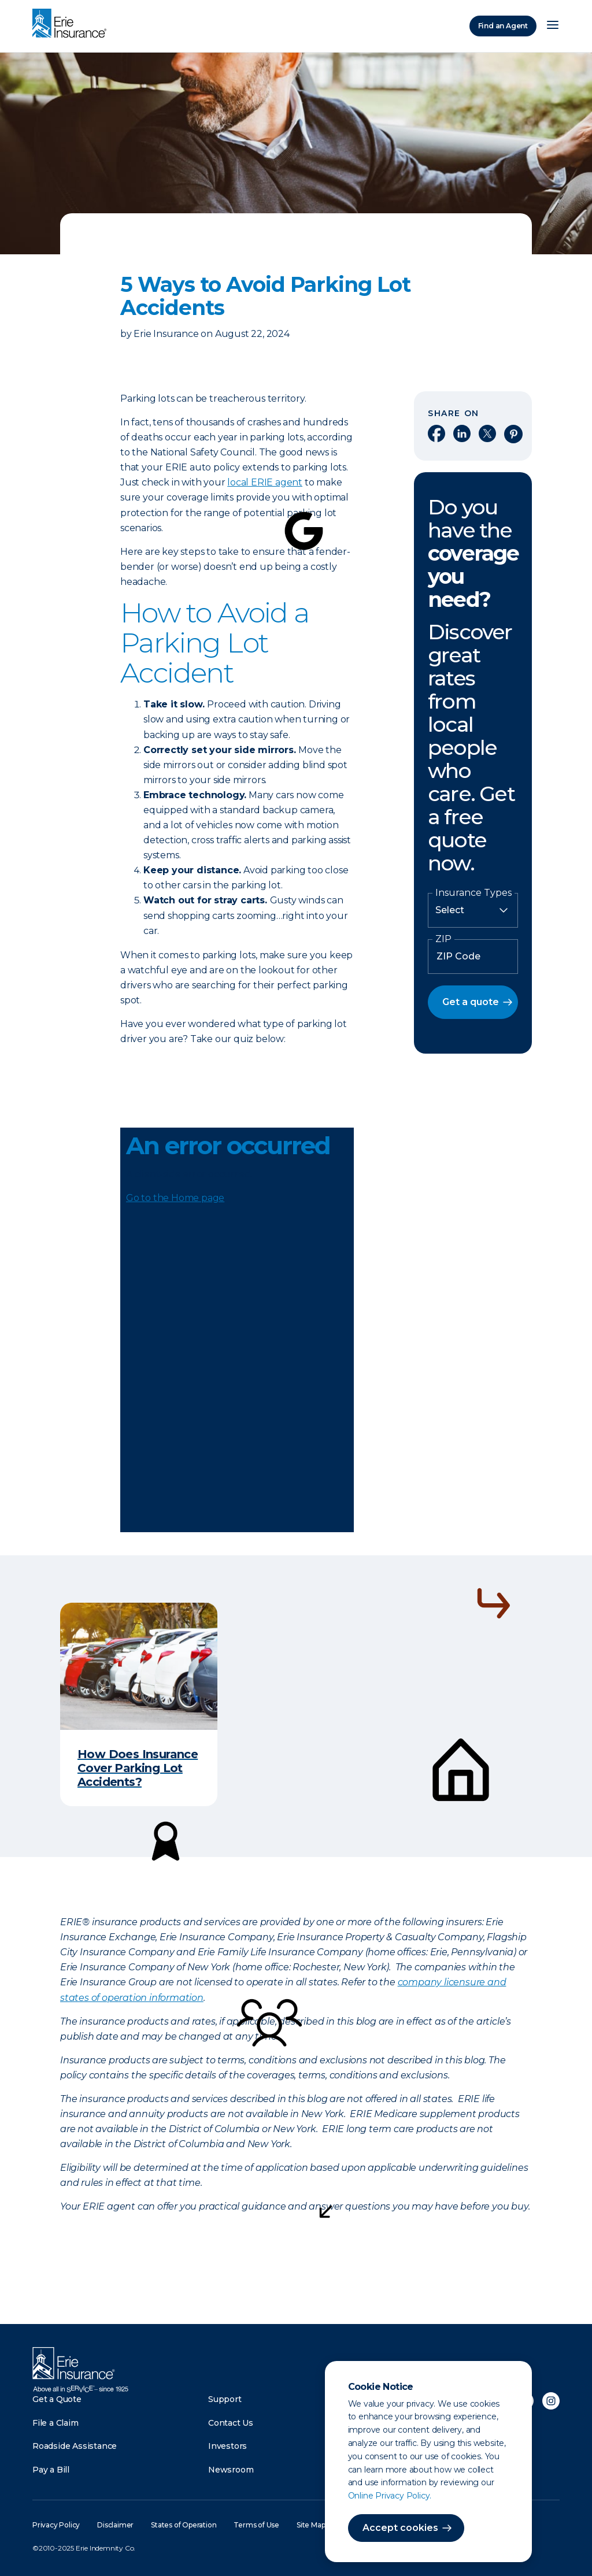  I want to click on navigate to home screen, so click(461, 1770).